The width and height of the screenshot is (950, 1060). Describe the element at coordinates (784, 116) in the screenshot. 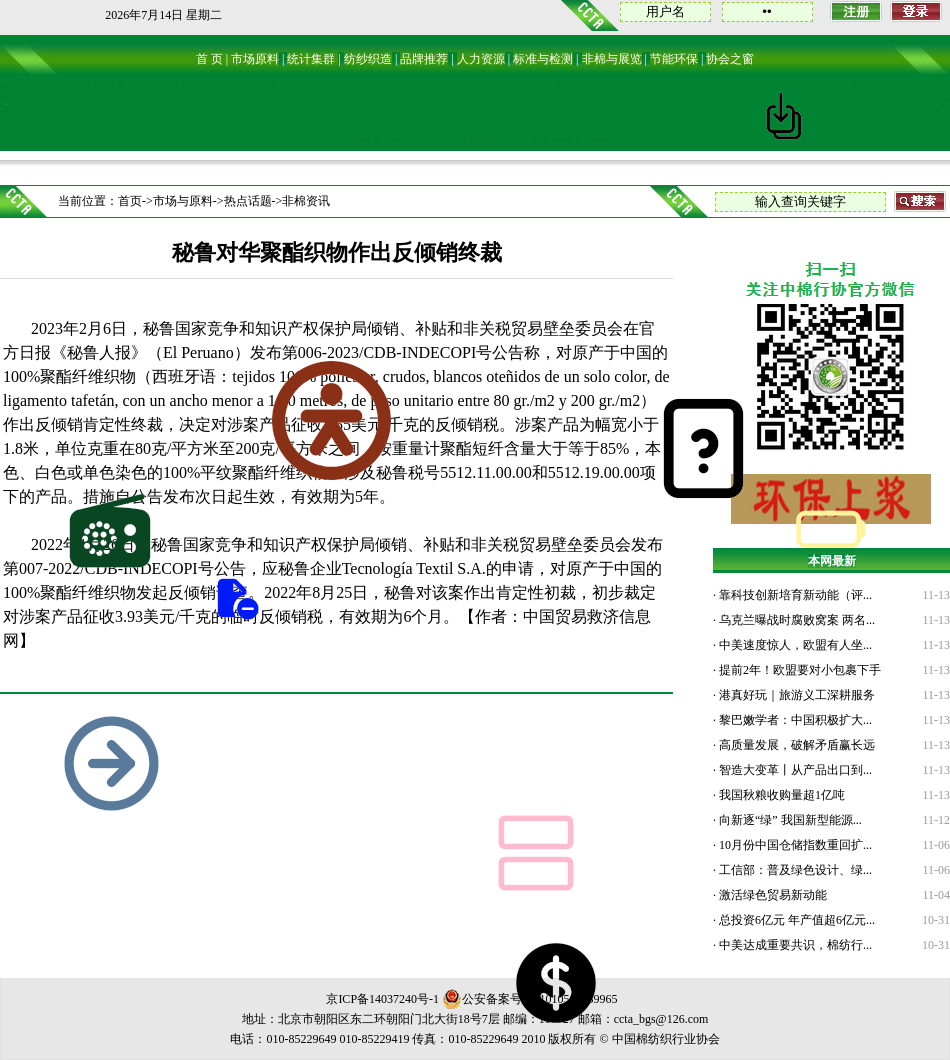

I see `download multiple files` at that location.